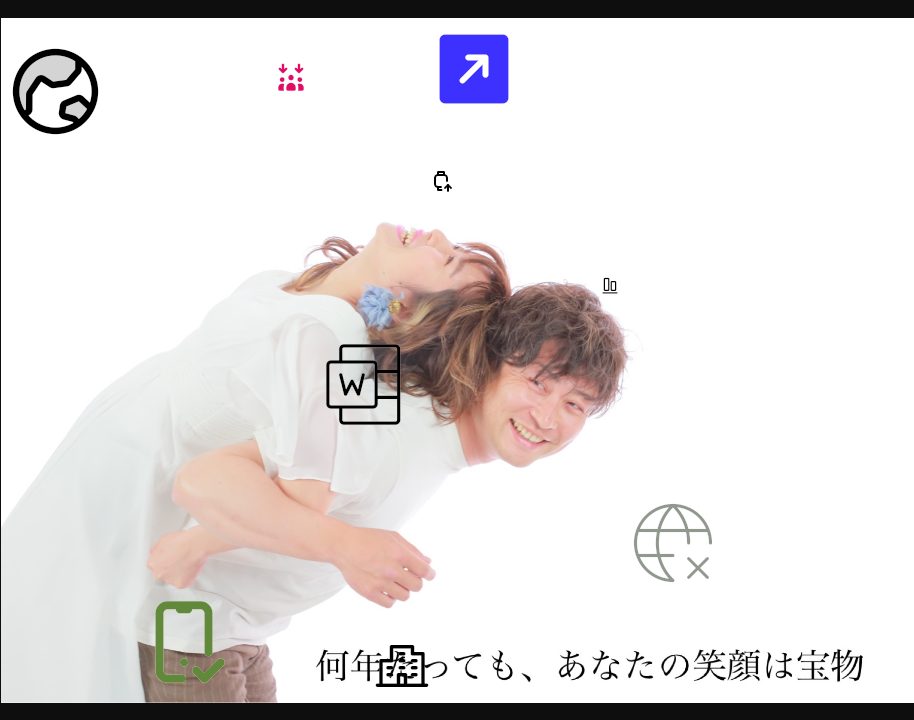 This screenshot has width=914, height=720. Describe the element at coordinates (610, 286) in the screenshot. I see `align selected objects to the bottom edge` at that location.